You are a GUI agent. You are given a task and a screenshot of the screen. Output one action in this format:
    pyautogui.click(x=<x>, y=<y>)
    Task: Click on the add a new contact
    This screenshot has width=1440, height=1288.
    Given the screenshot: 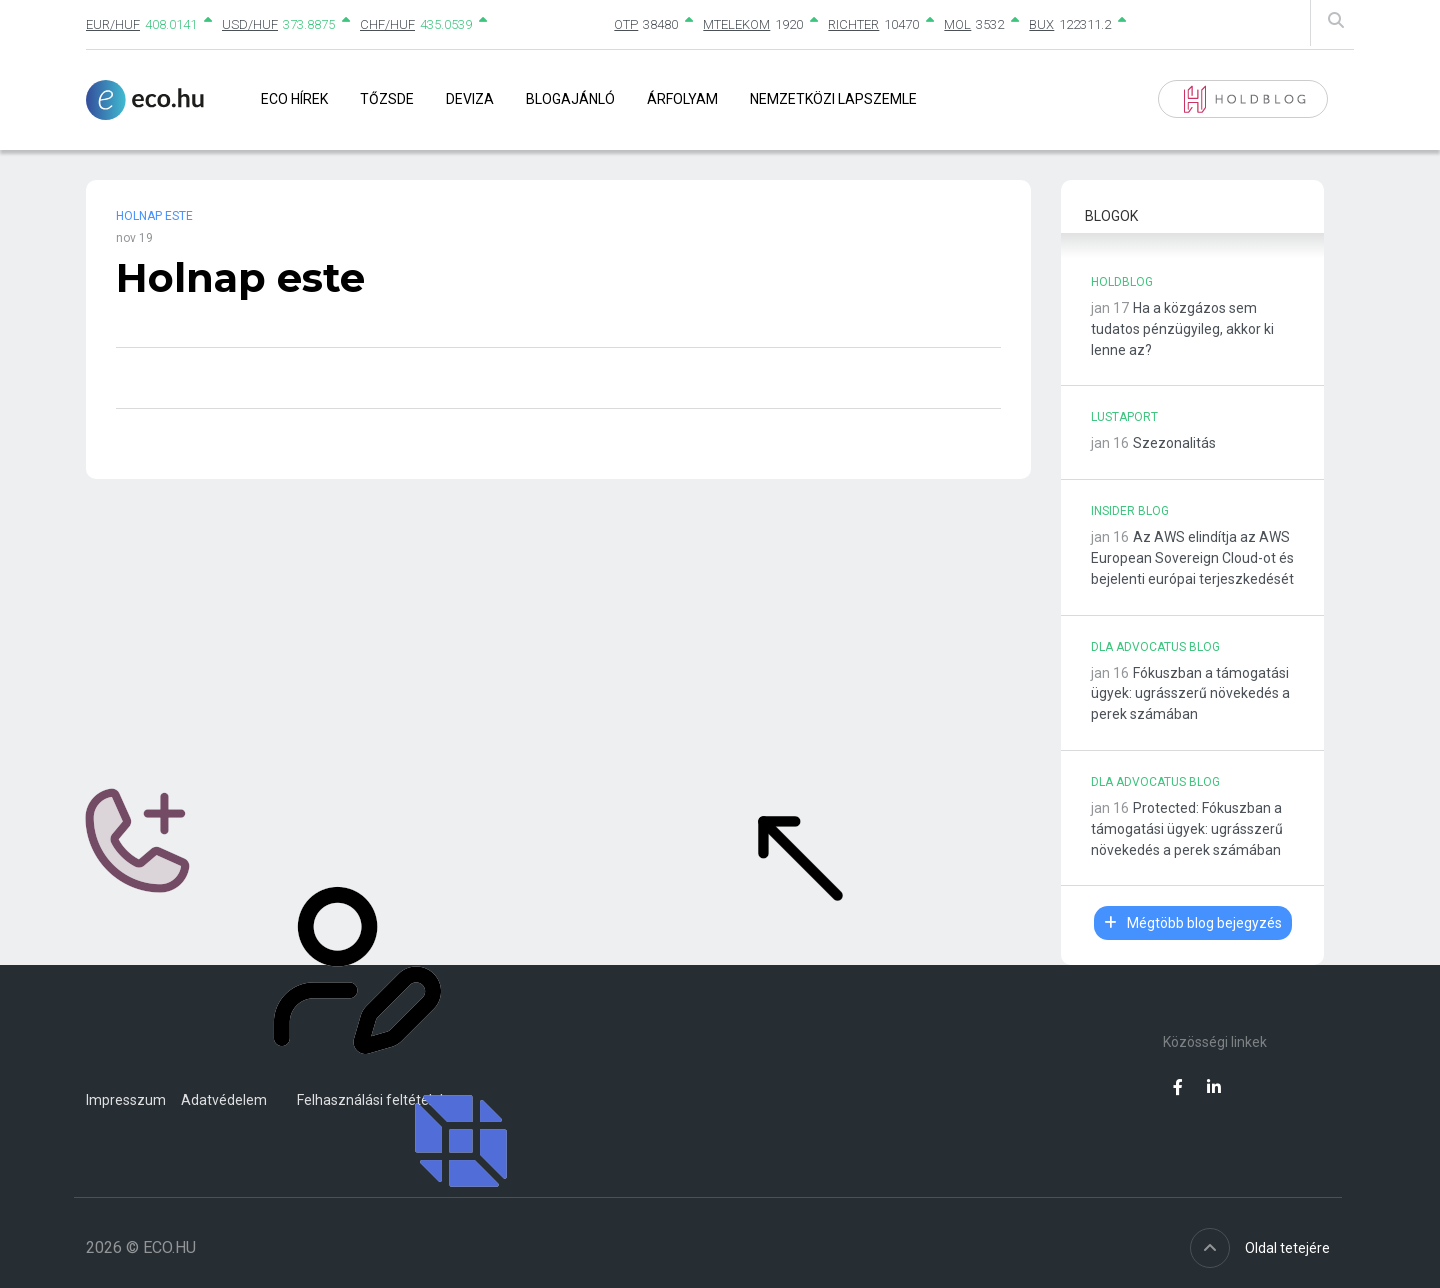 What is the action you would take?
    pyautogui.click(x=139, y=838)
    